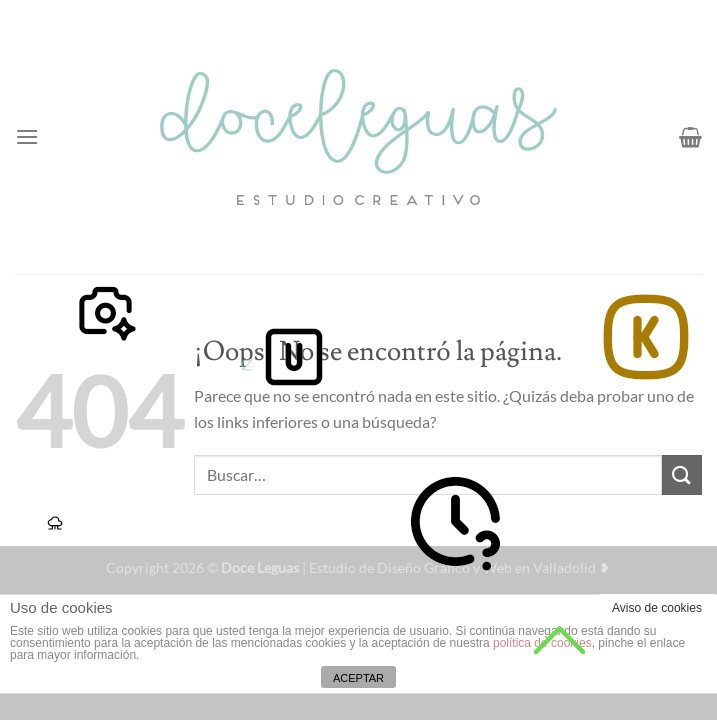 This screenshot has width=717, height=720. I want to click on indicates a keyboard shortcut or hotkey, so click(646, 337).